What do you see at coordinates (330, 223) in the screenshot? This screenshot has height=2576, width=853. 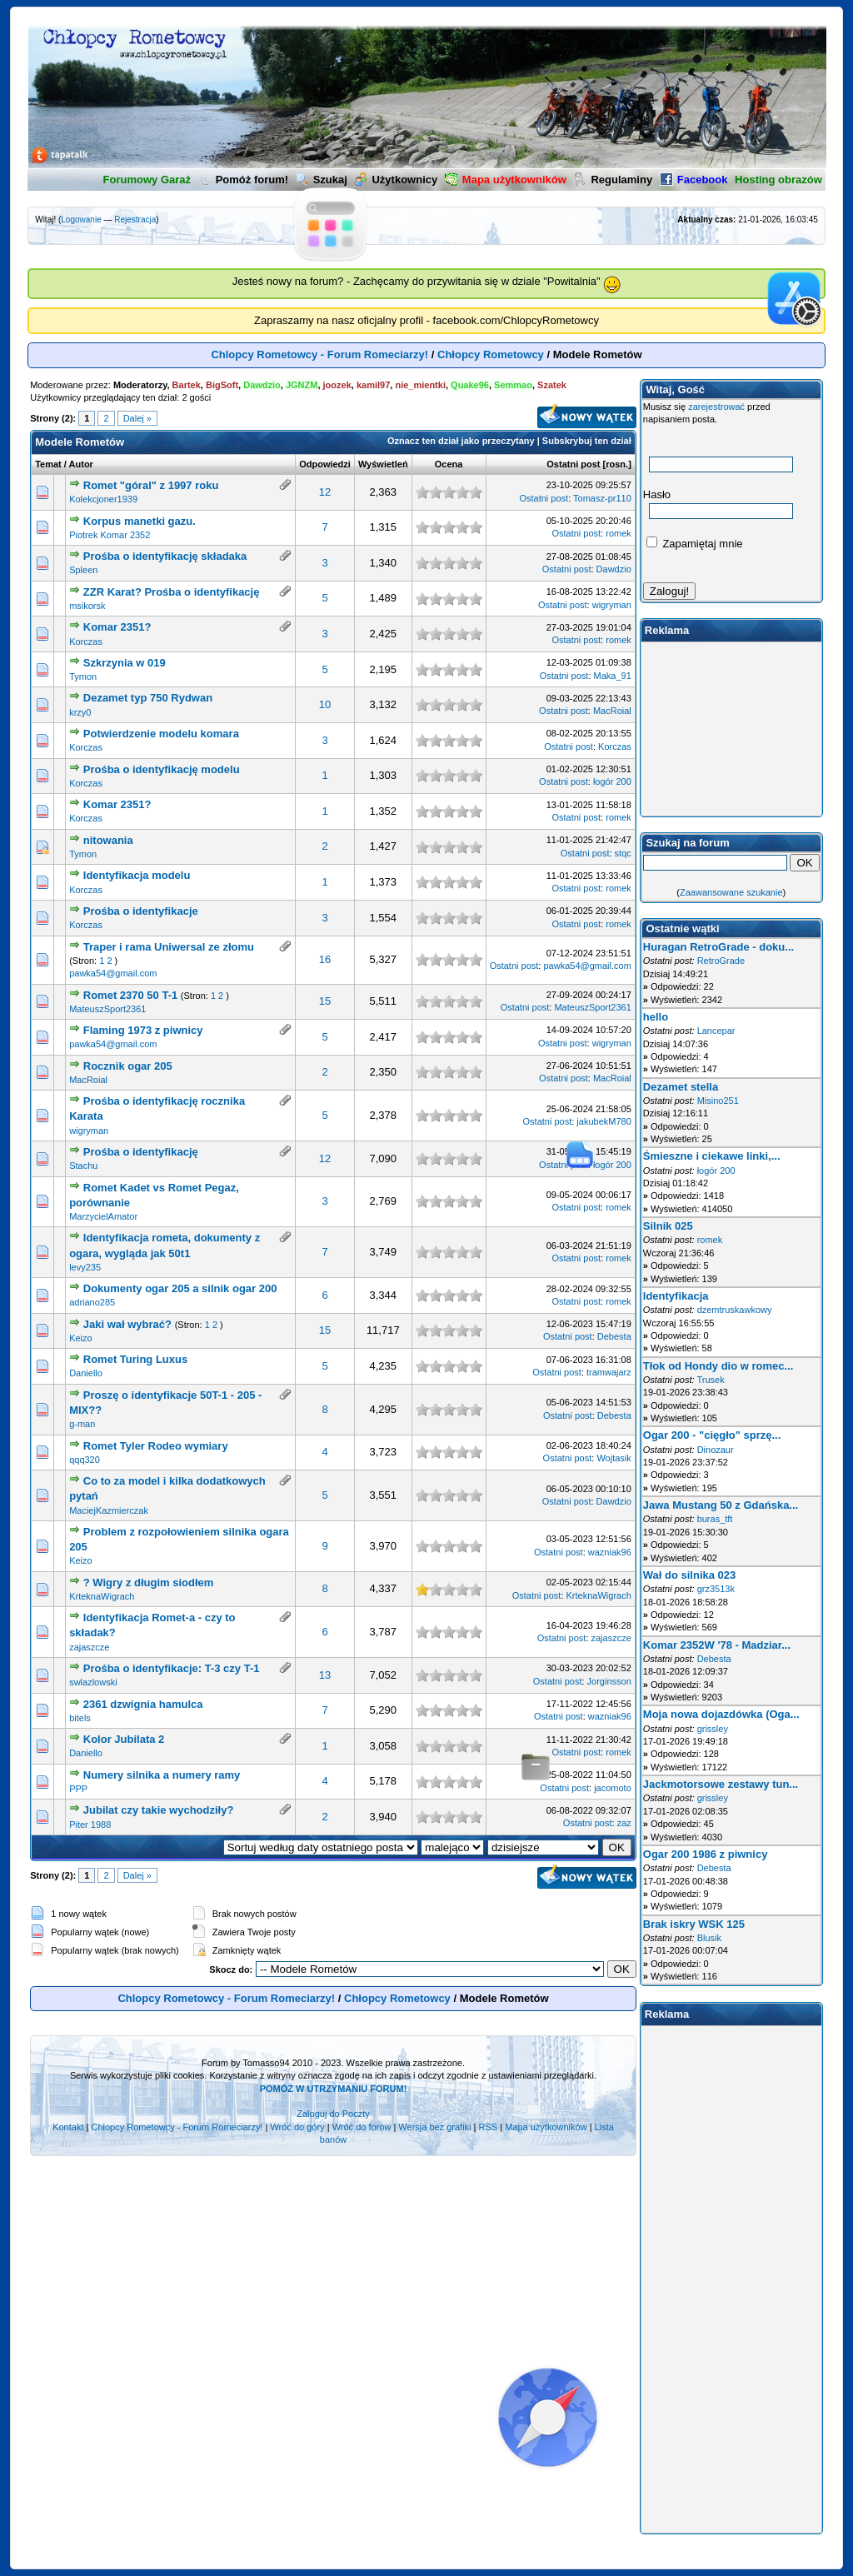 I see `open the app launcher or app library` at bounding box center [330, 223].